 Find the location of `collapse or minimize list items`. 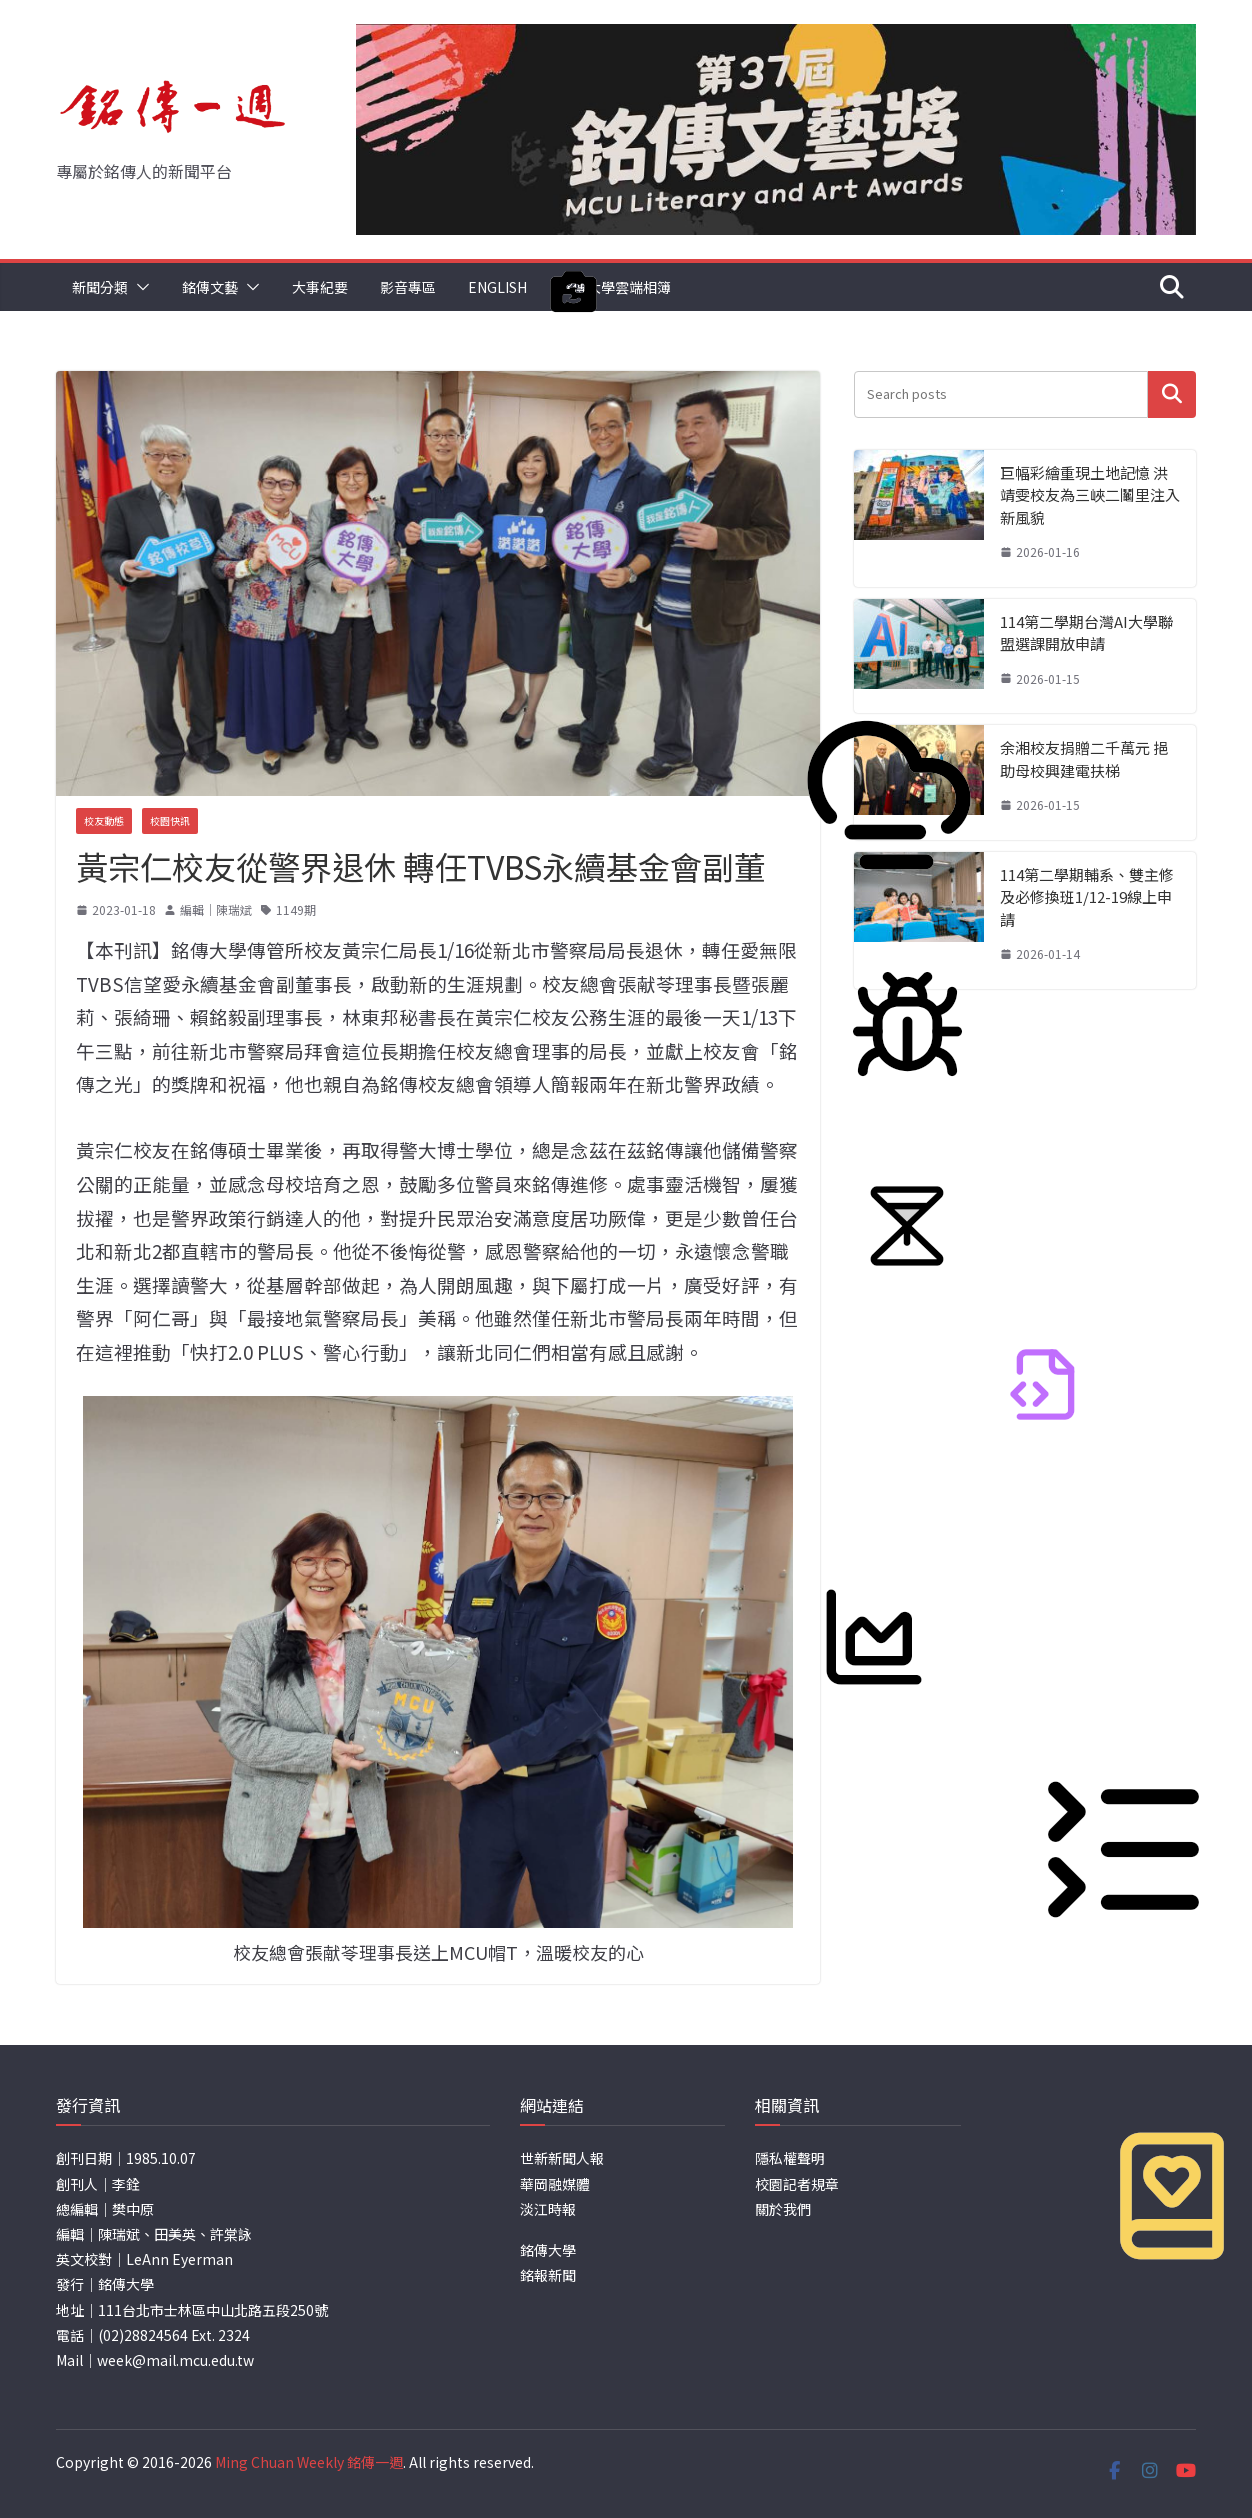

collapse or minimize list items is located at coordinates (1123, 1849).